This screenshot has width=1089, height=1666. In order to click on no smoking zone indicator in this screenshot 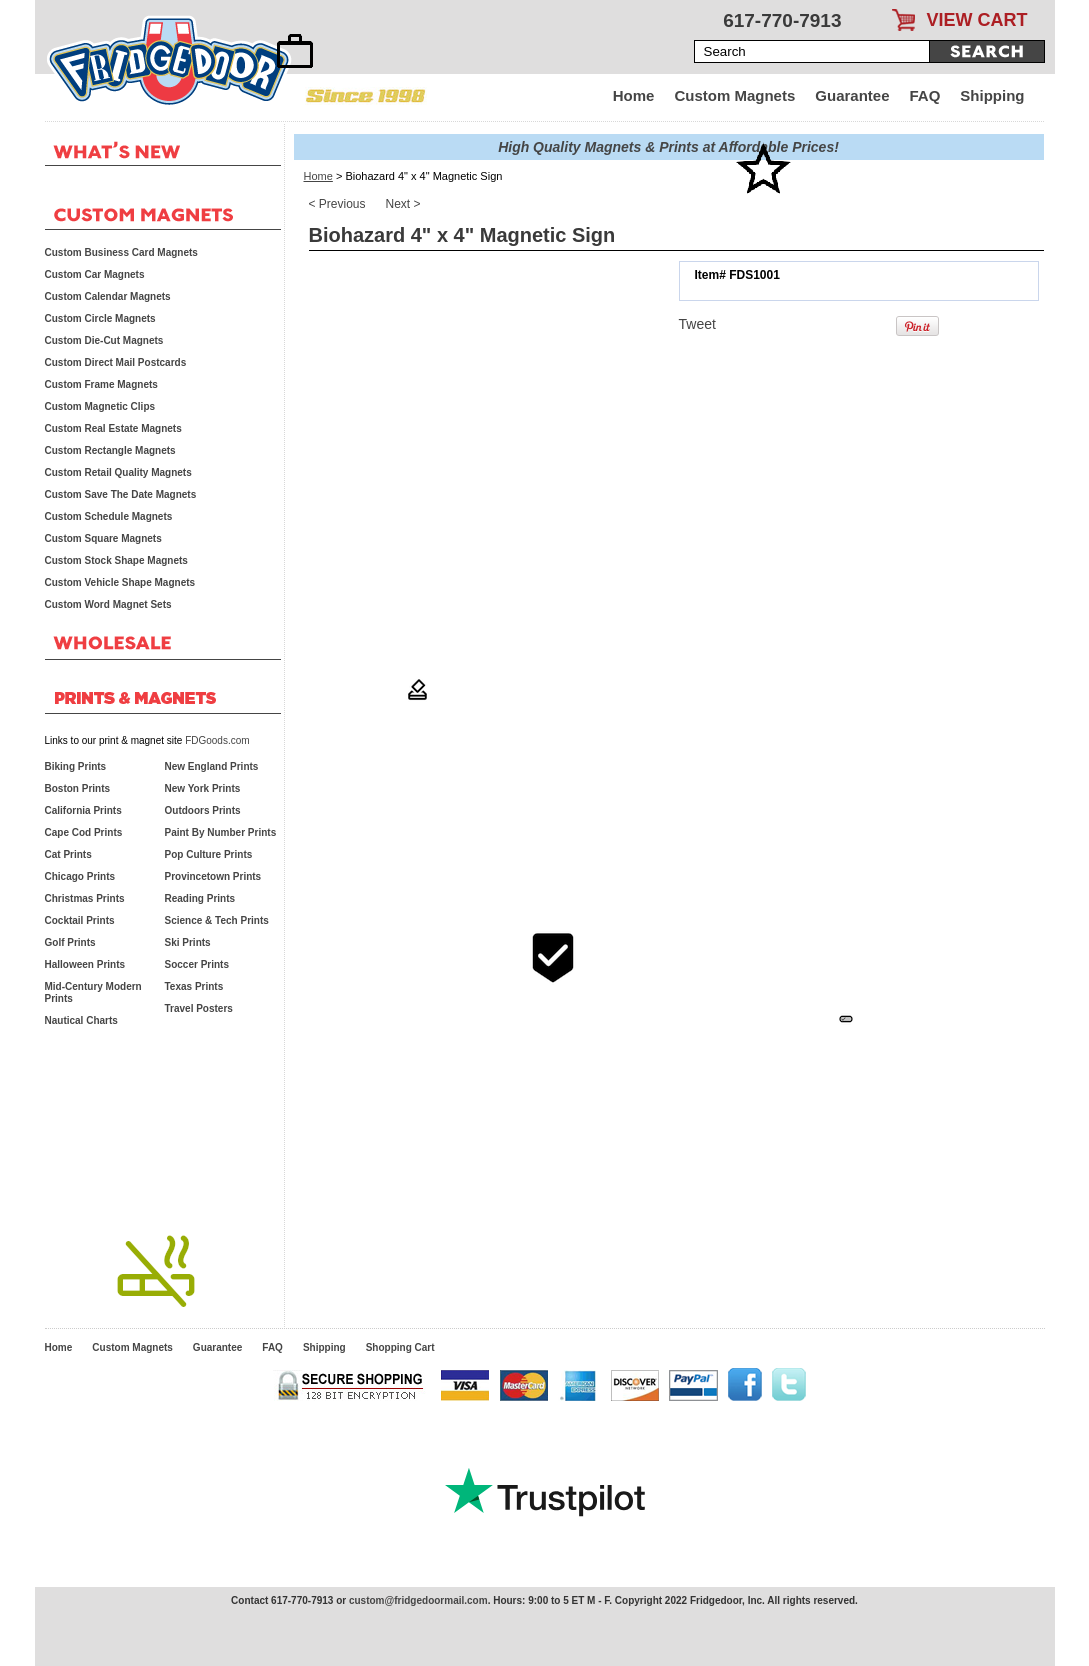, I will do `click(156, 1274)`.